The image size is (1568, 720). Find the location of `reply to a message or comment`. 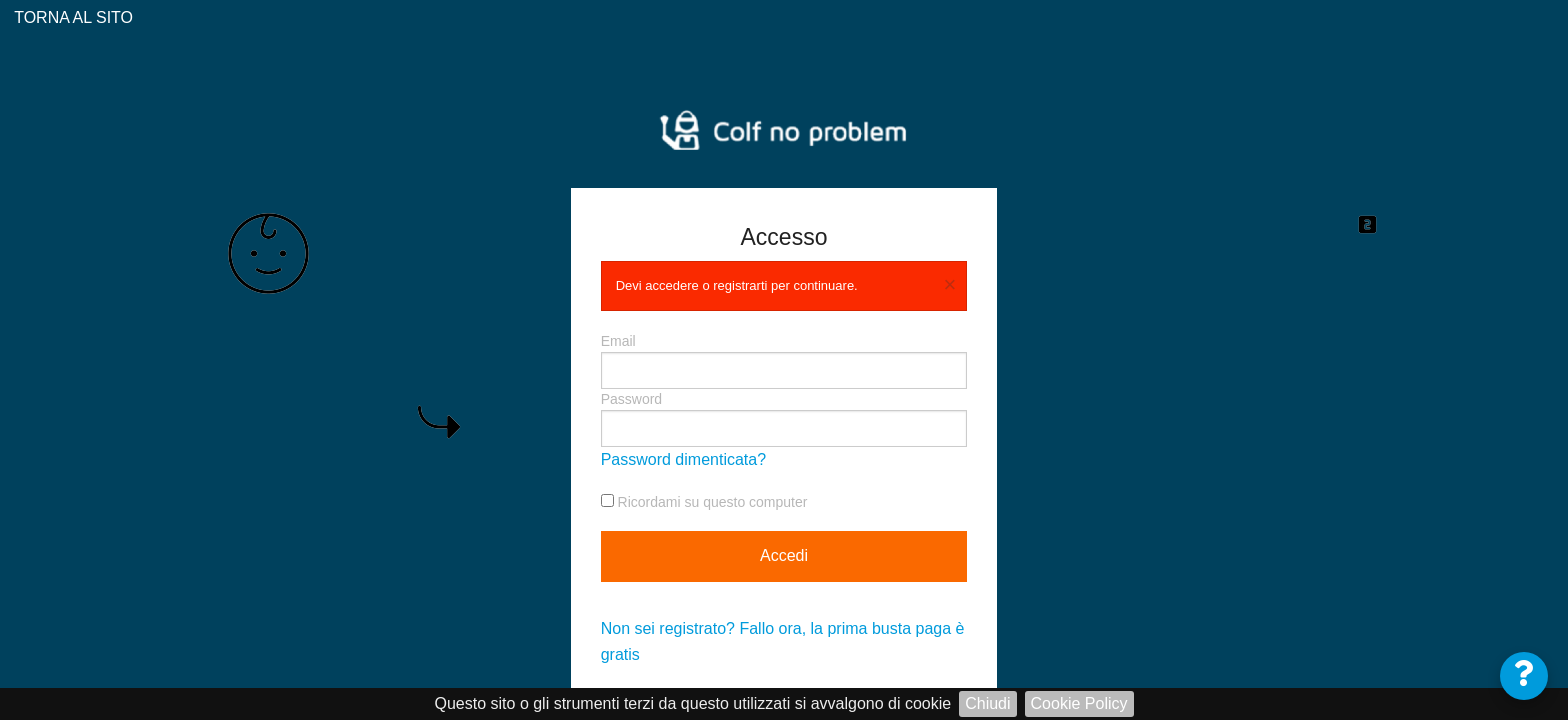

reply to a message or comment is located at coordinates (439, 422).